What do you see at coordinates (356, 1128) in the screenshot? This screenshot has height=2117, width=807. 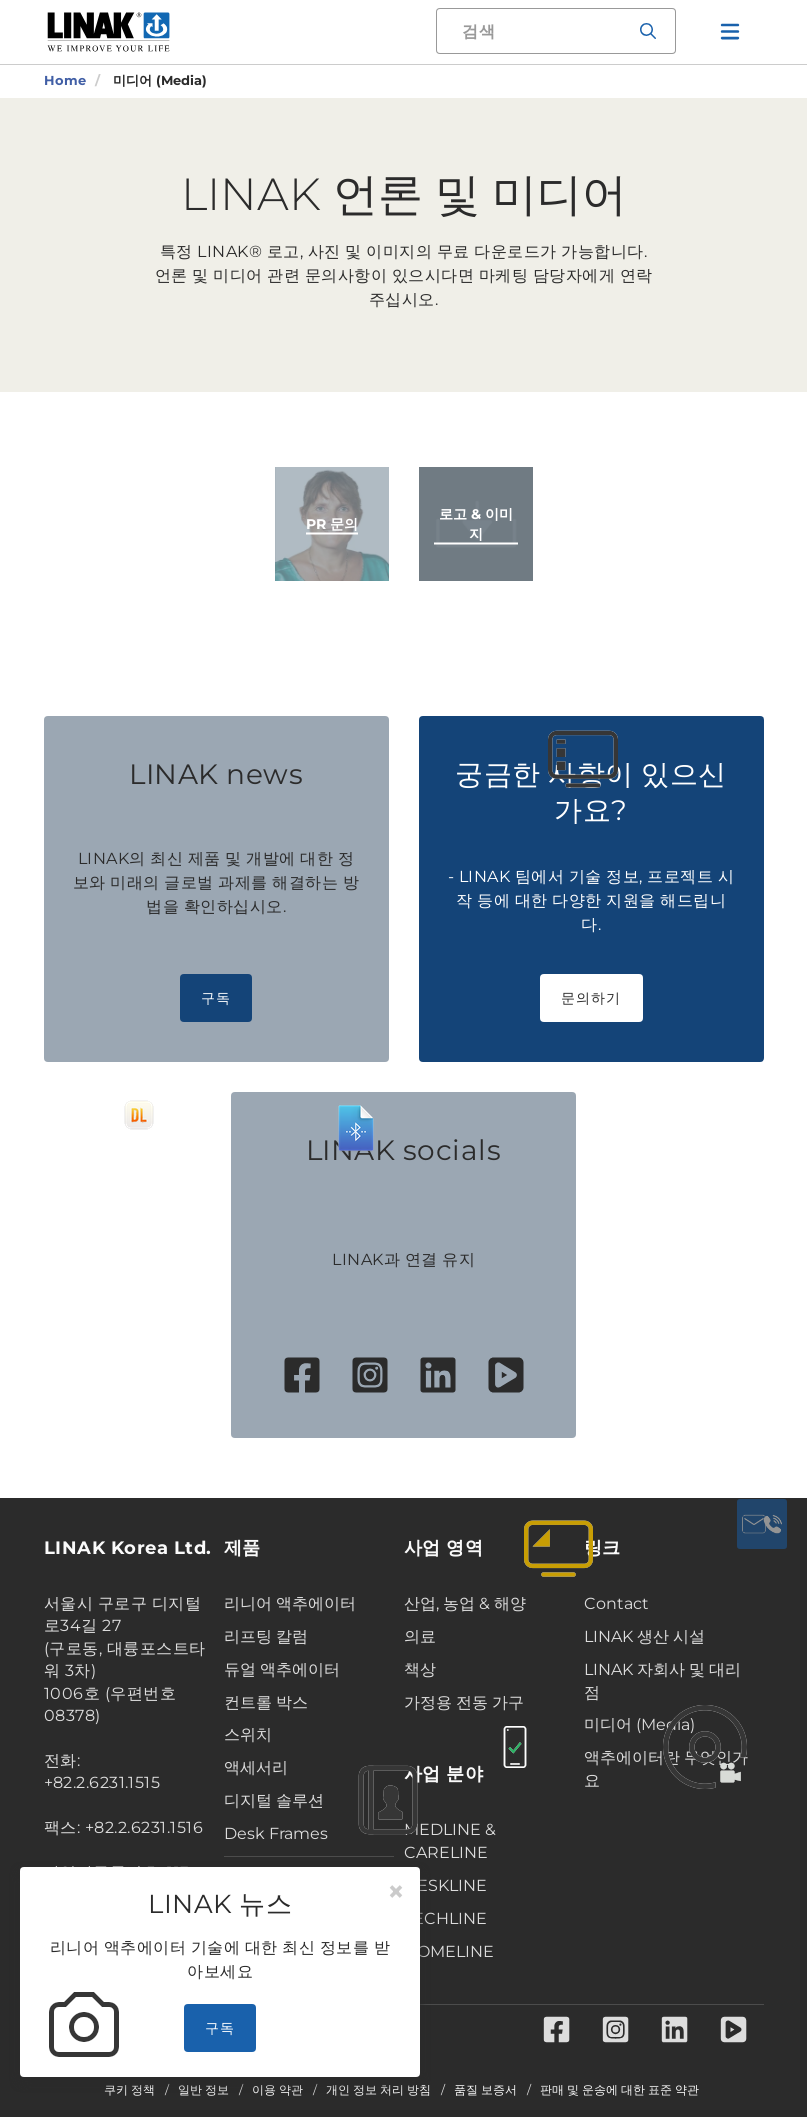 I see `send file via bluetooth` at bounding box center [356, 1128].